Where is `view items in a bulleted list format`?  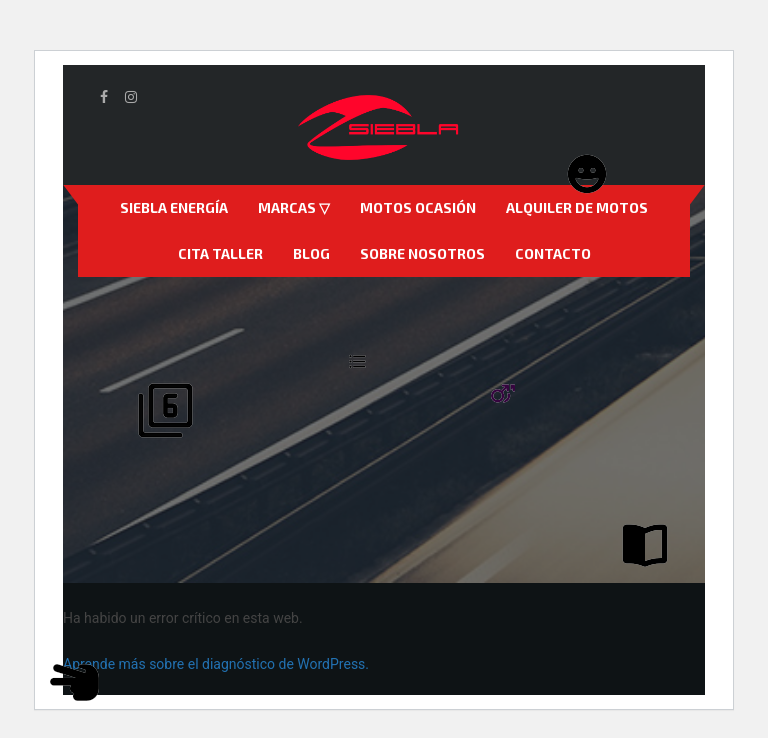 view items in a bulleted list format is located at coordinates (357, 361).